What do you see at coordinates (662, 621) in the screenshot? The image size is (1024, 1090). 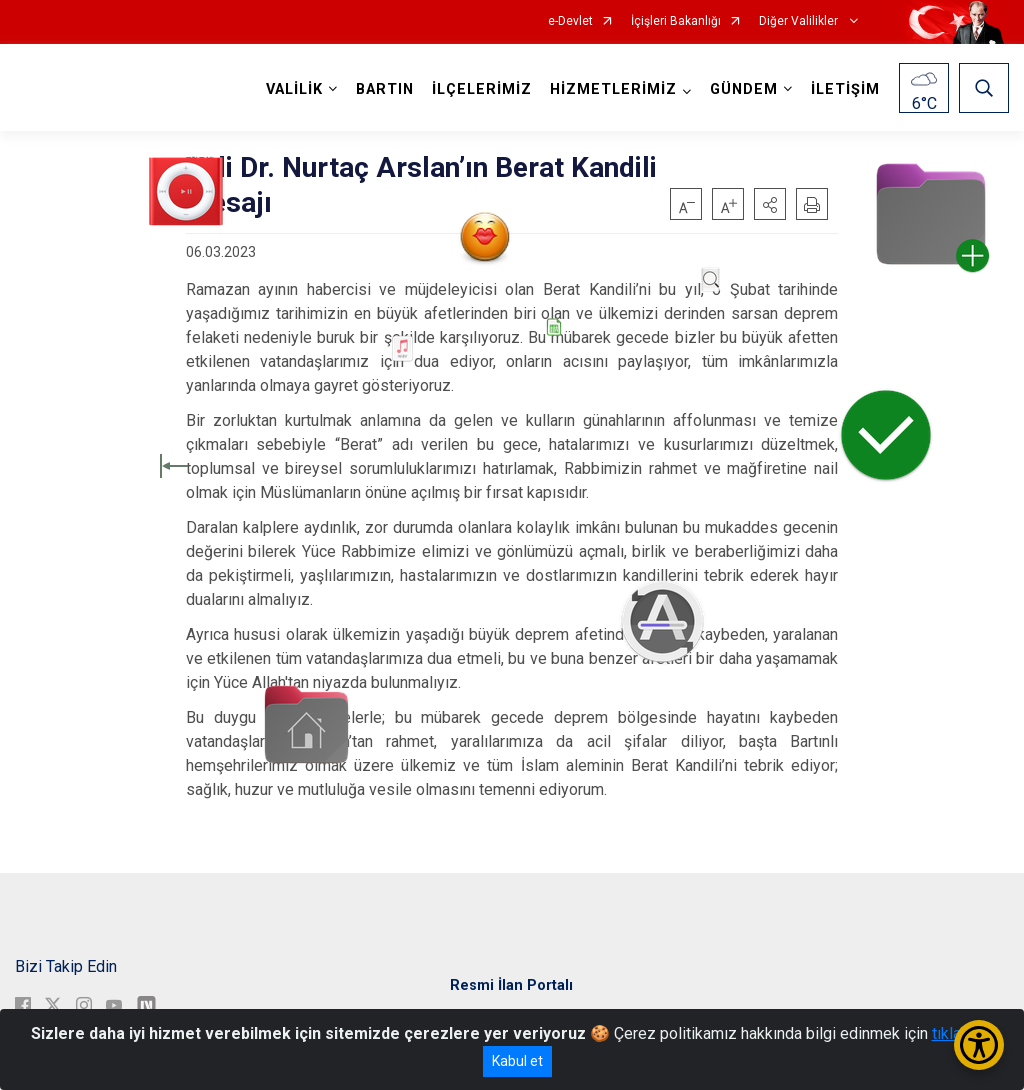 I see `check for available software updates` at bounding box center [662, 621].